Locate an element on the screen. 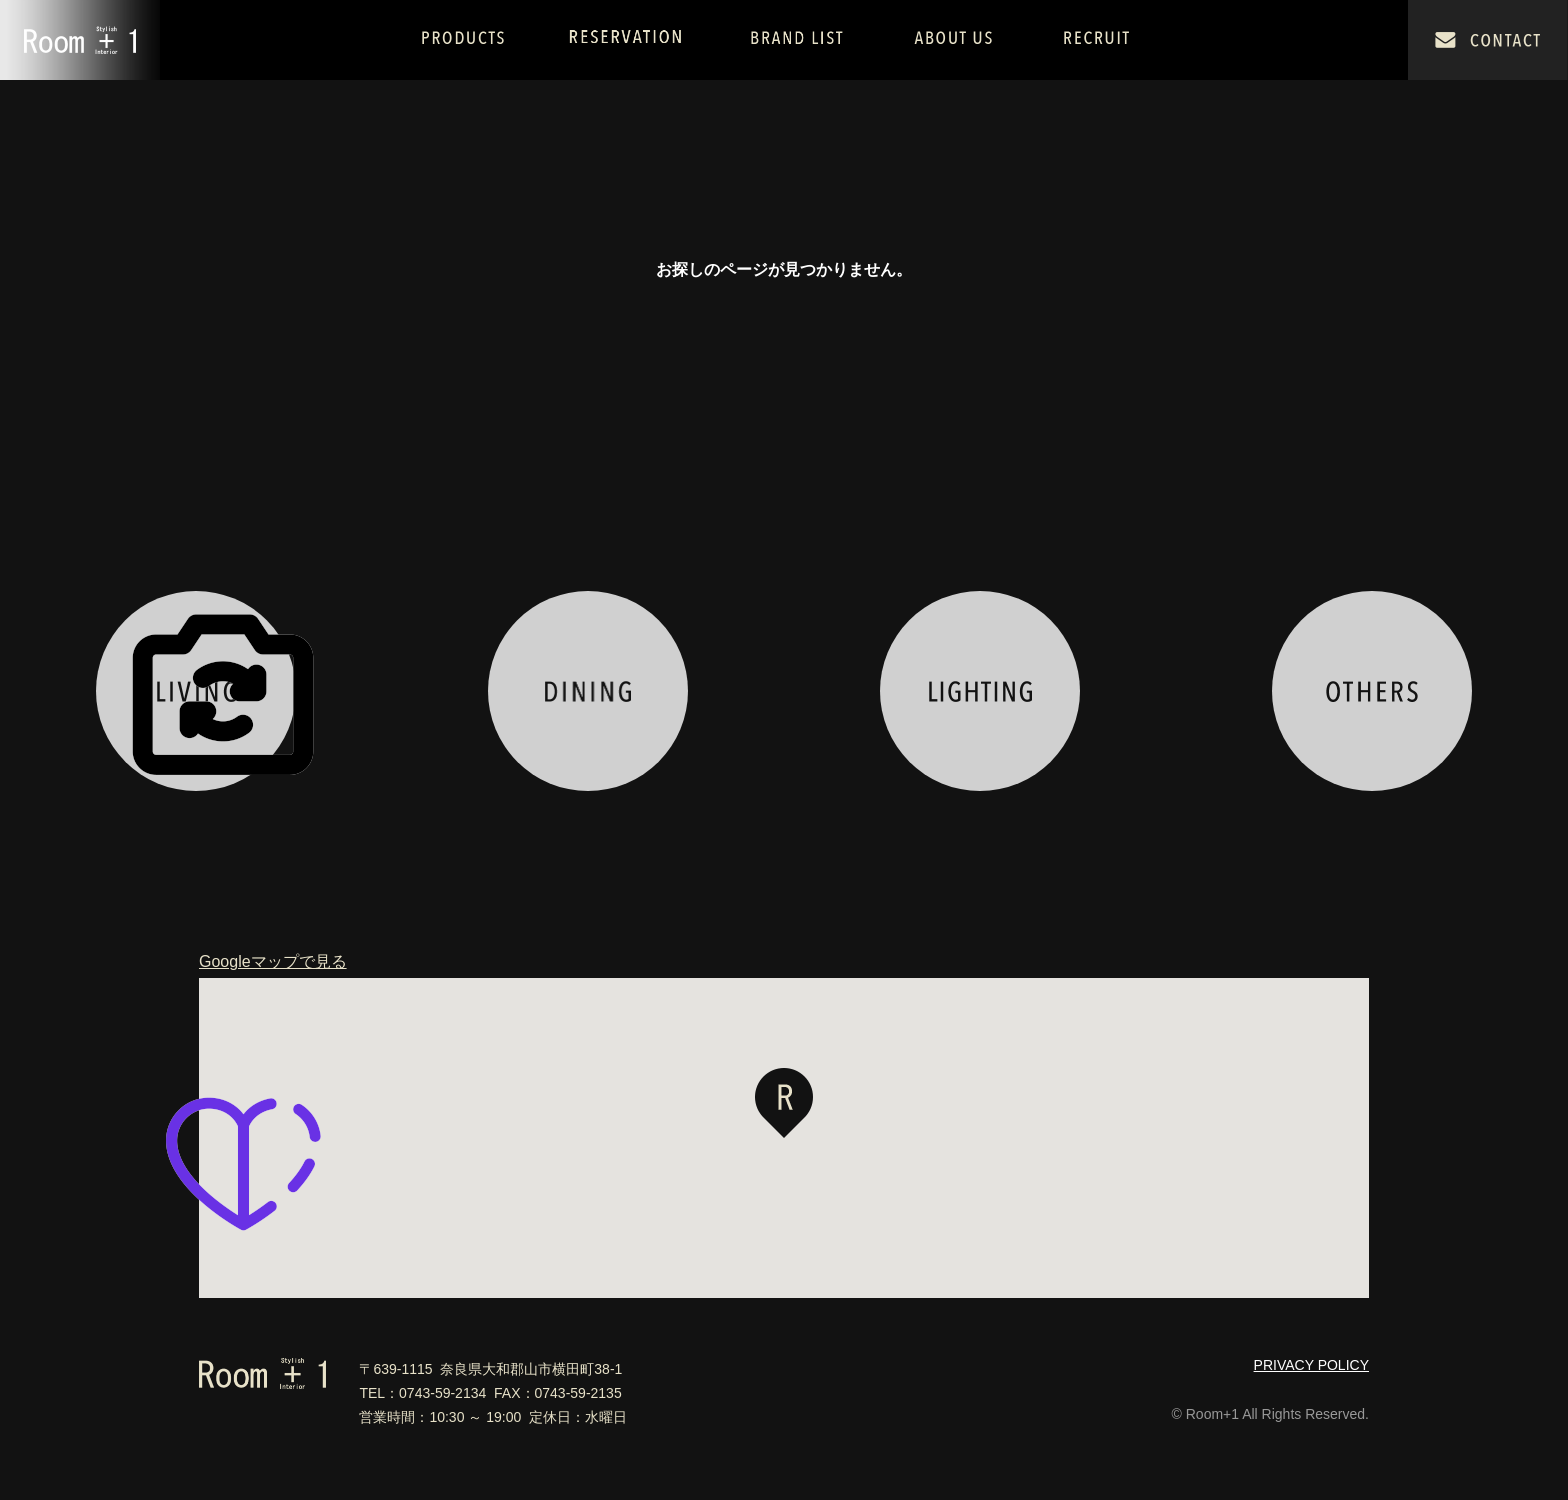 Image resolution: width=1568 pixels, height=1500 pixels. switch between front and rear camera is located at coordinates (223, 698).